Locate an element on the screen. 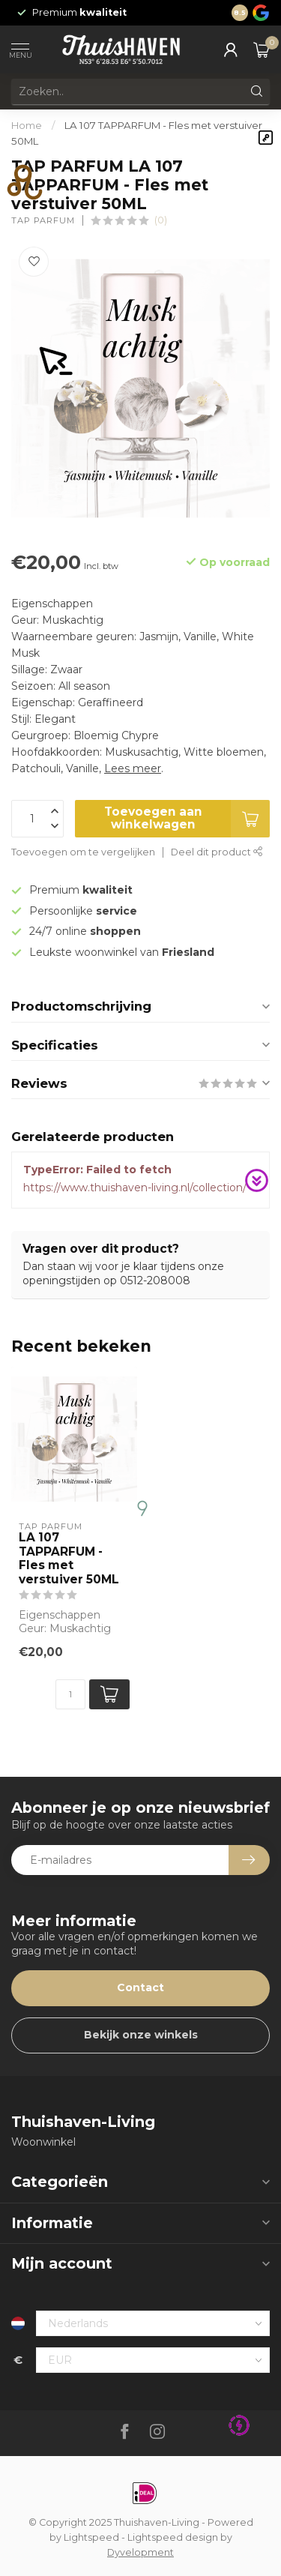  battery is currently charging is located at coordinates (239, 2425).